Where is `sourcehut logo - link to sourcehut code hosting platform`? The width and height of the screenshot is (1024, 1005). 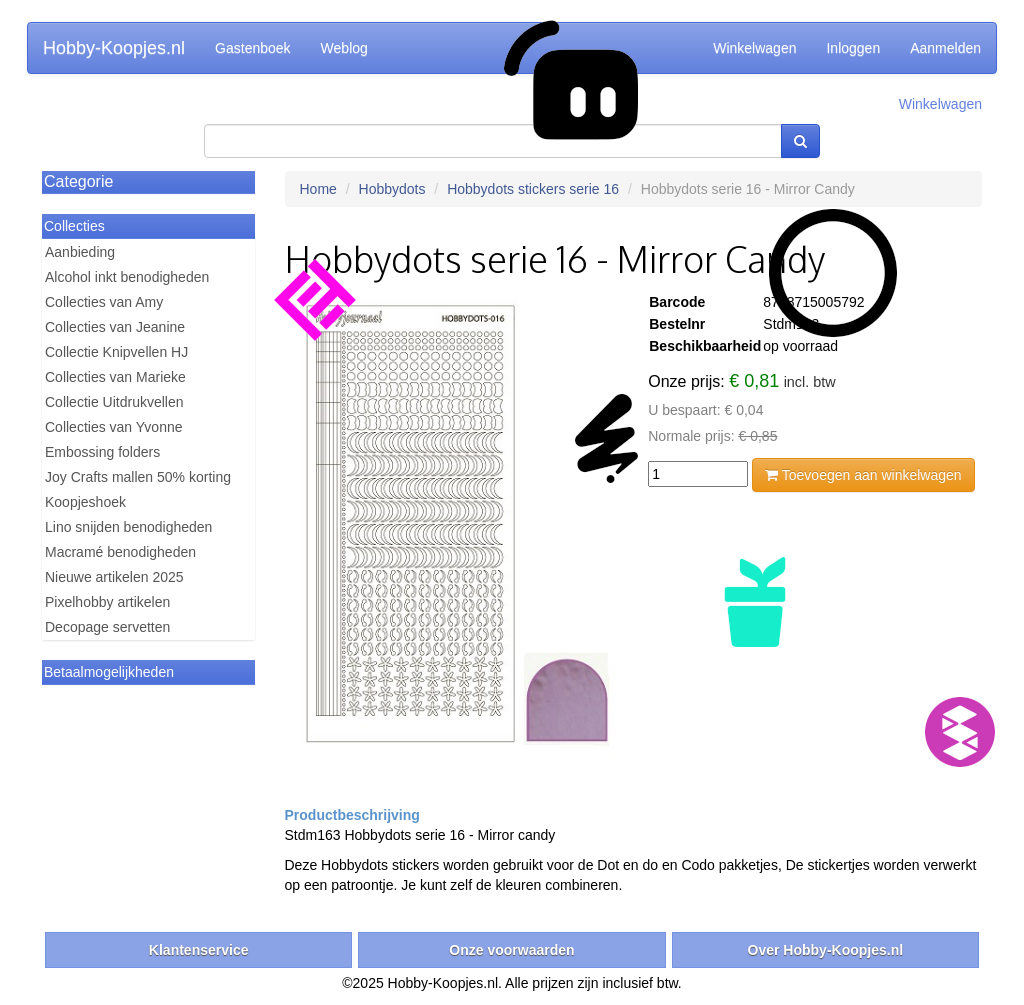
sourcehut logo - link to sourcehut code hosting platform is located at coordinates (833, 273).